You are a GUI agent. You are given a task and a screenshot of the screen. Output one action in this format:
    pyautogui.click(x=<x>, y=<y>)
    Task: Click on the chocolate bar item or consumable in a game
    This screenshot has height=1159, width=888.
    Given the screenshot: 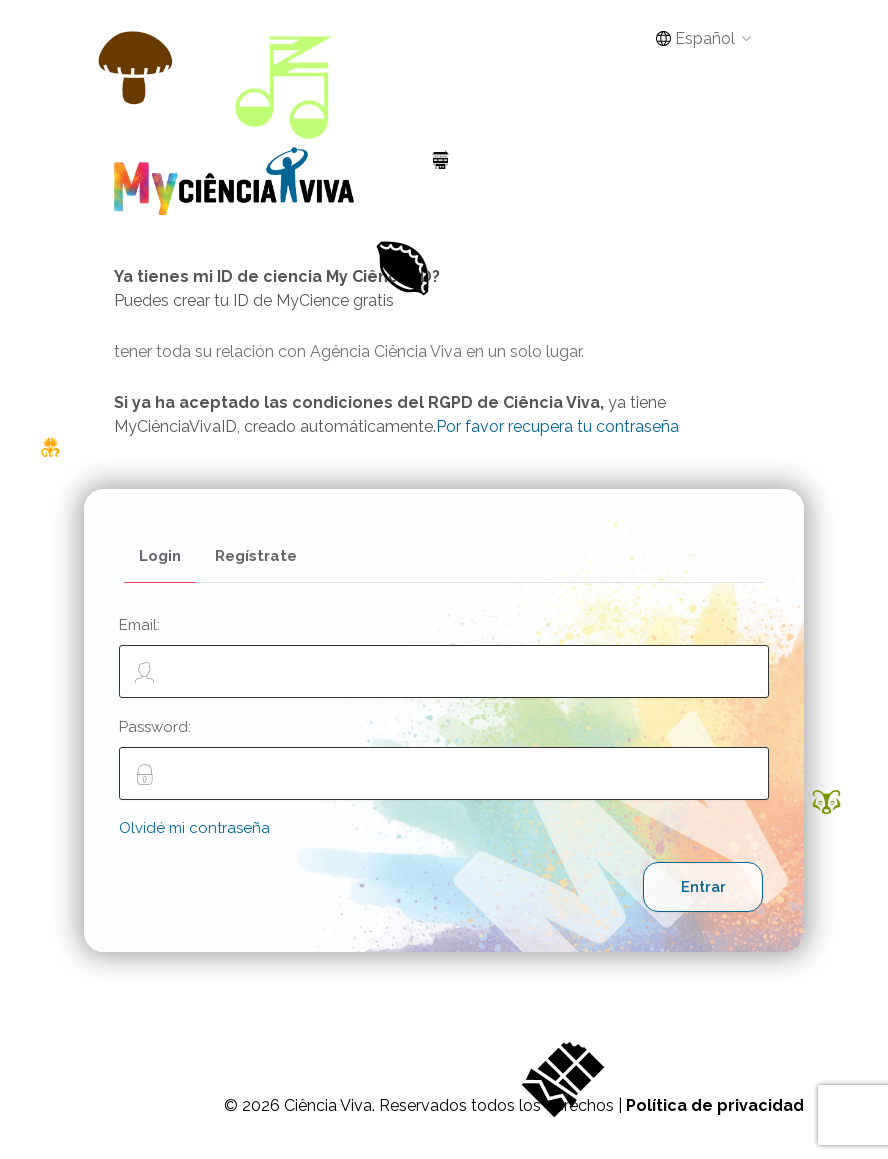 What is the action you would take?
    pyautogui.click(x=563, y=1076)
    